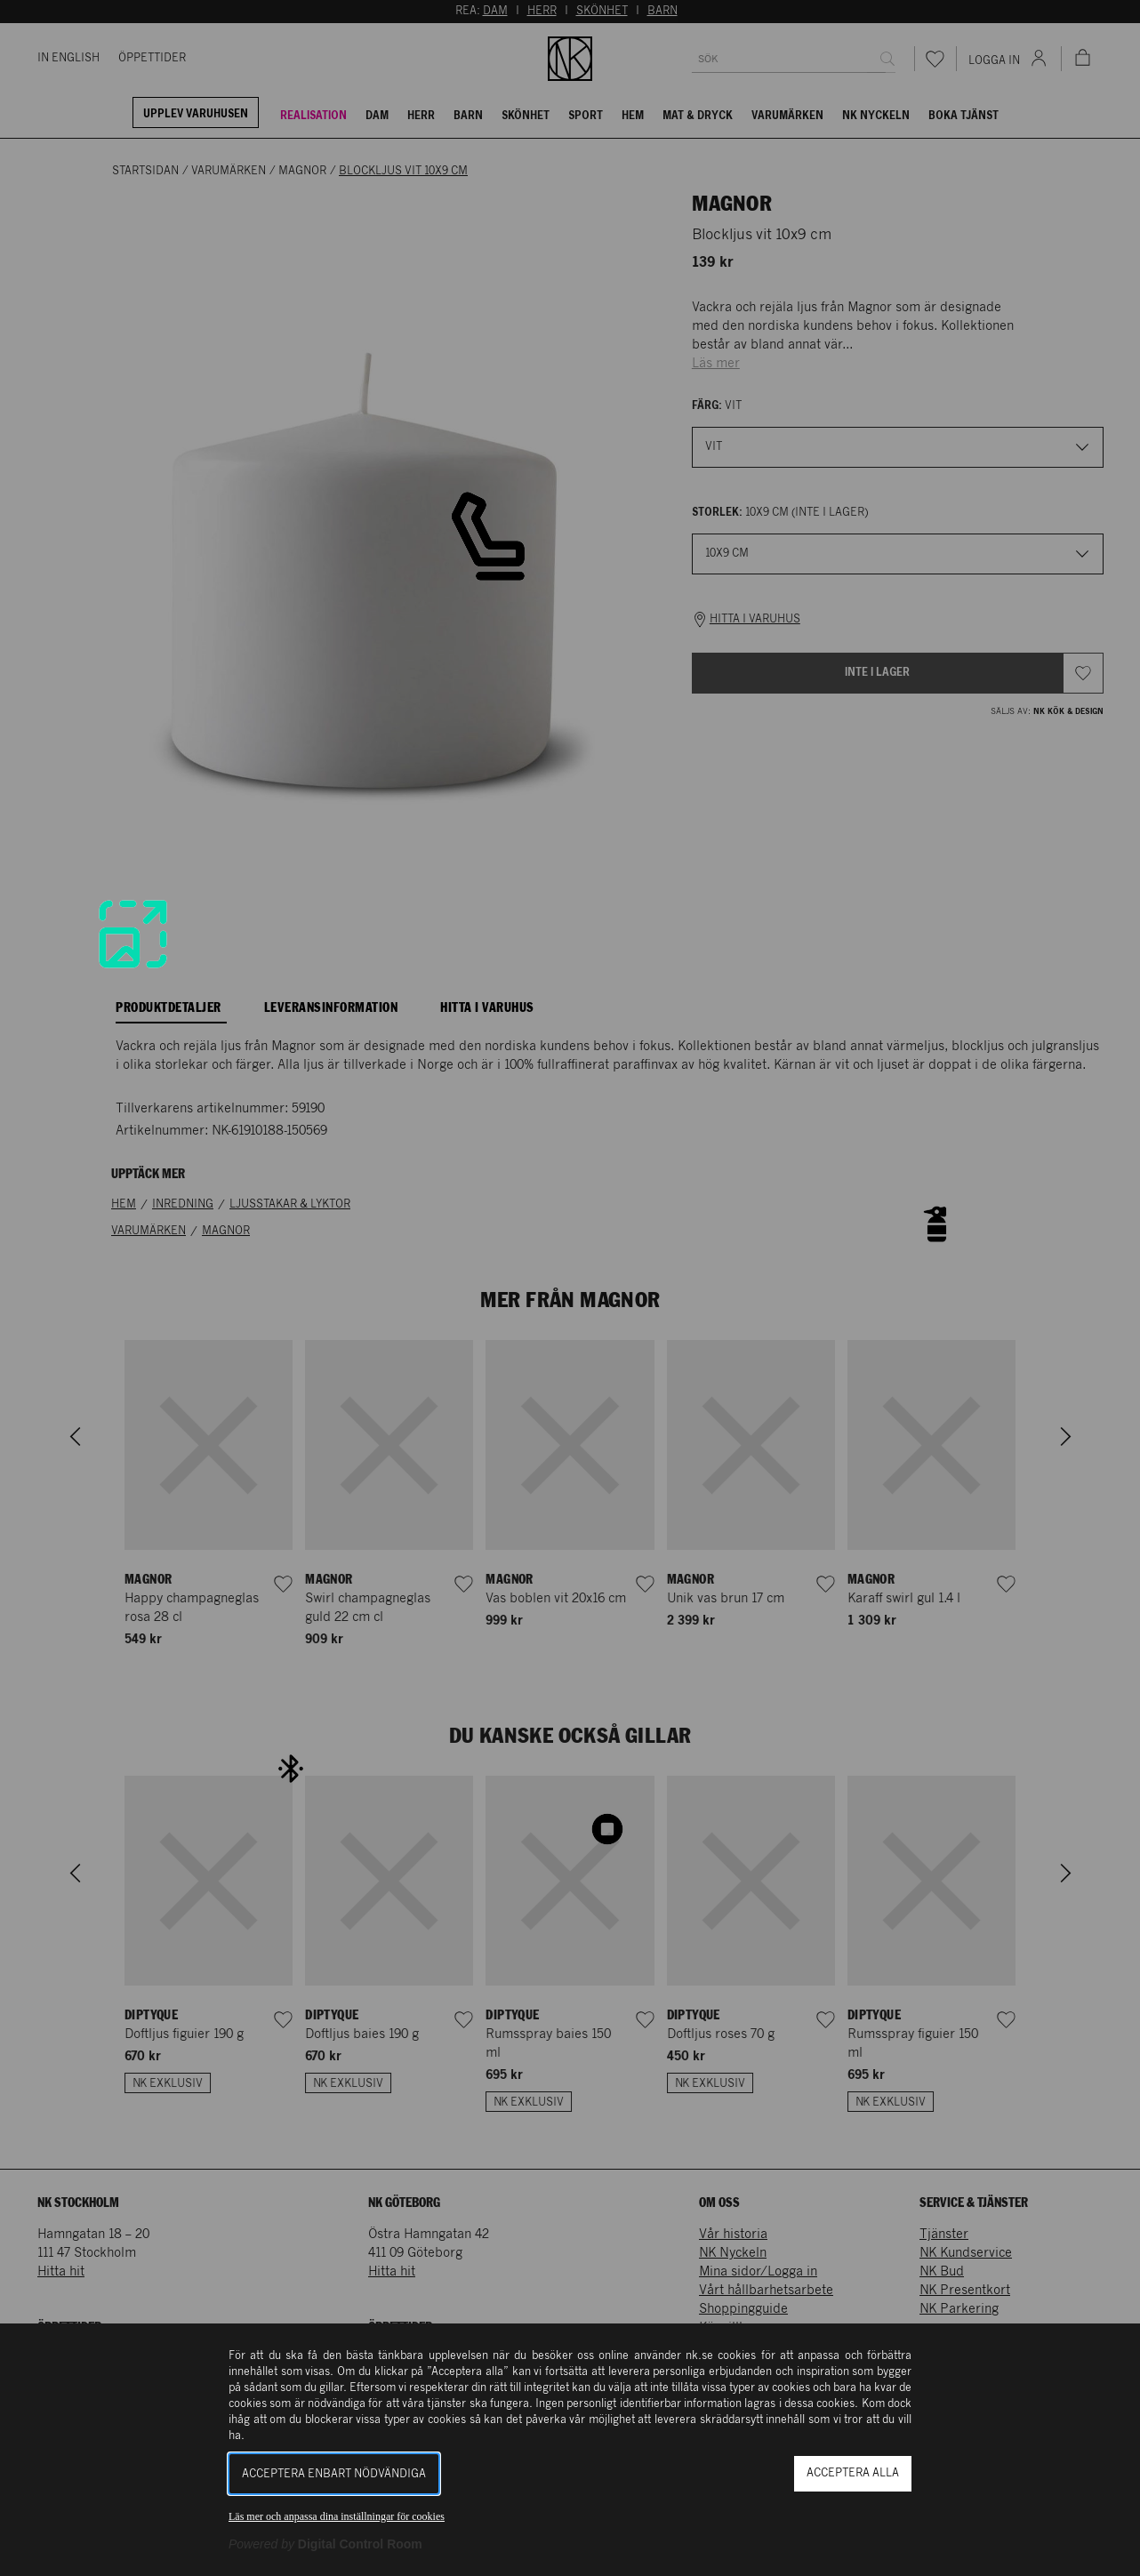  What do you see at coordinates (936, 1223) in the screenshot?
I see `locate fire safety equipment` at bounding box center [936, 1223].